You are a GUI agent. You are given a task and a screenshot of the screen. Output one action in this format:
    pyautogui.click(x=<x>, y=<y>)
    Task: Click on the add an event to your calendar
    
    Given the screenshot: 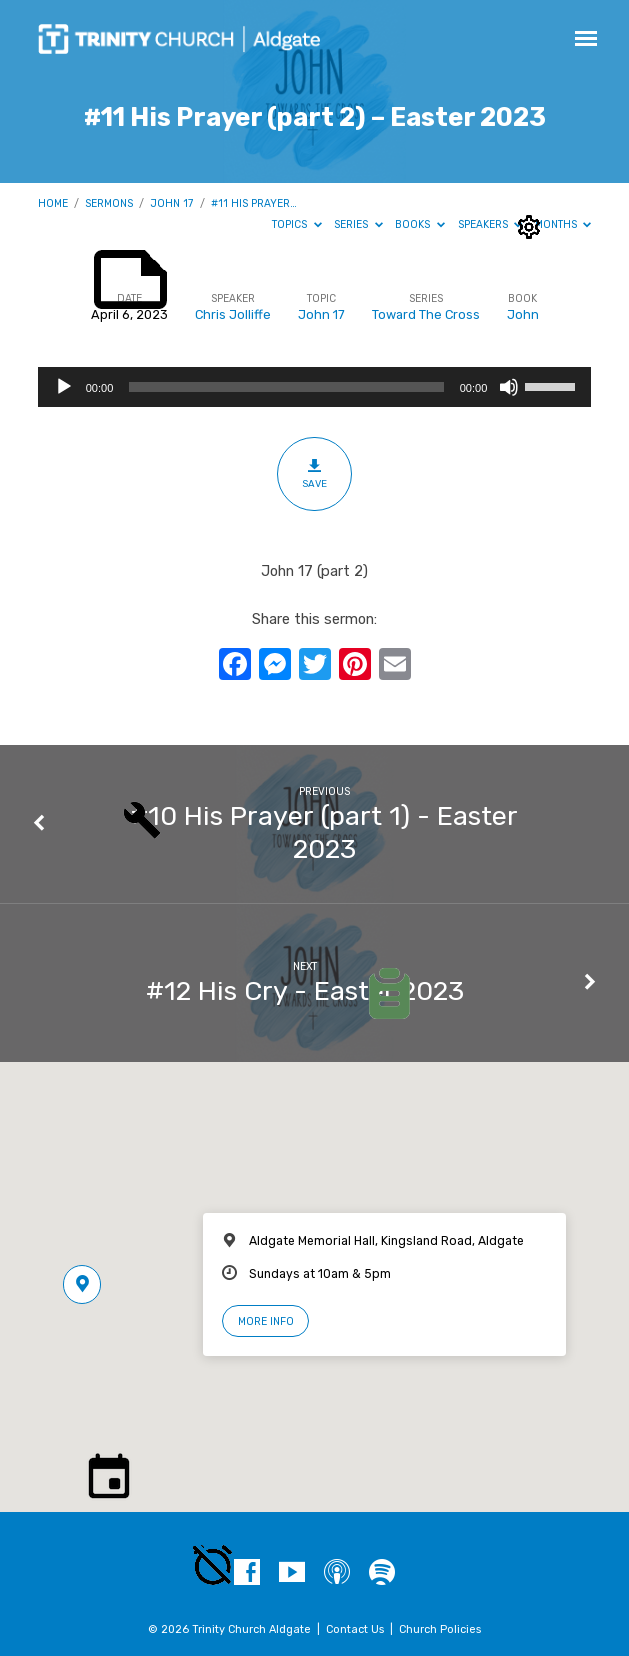 What is the action you would take?
    pyautogui.click(x=109, y=1478)
    